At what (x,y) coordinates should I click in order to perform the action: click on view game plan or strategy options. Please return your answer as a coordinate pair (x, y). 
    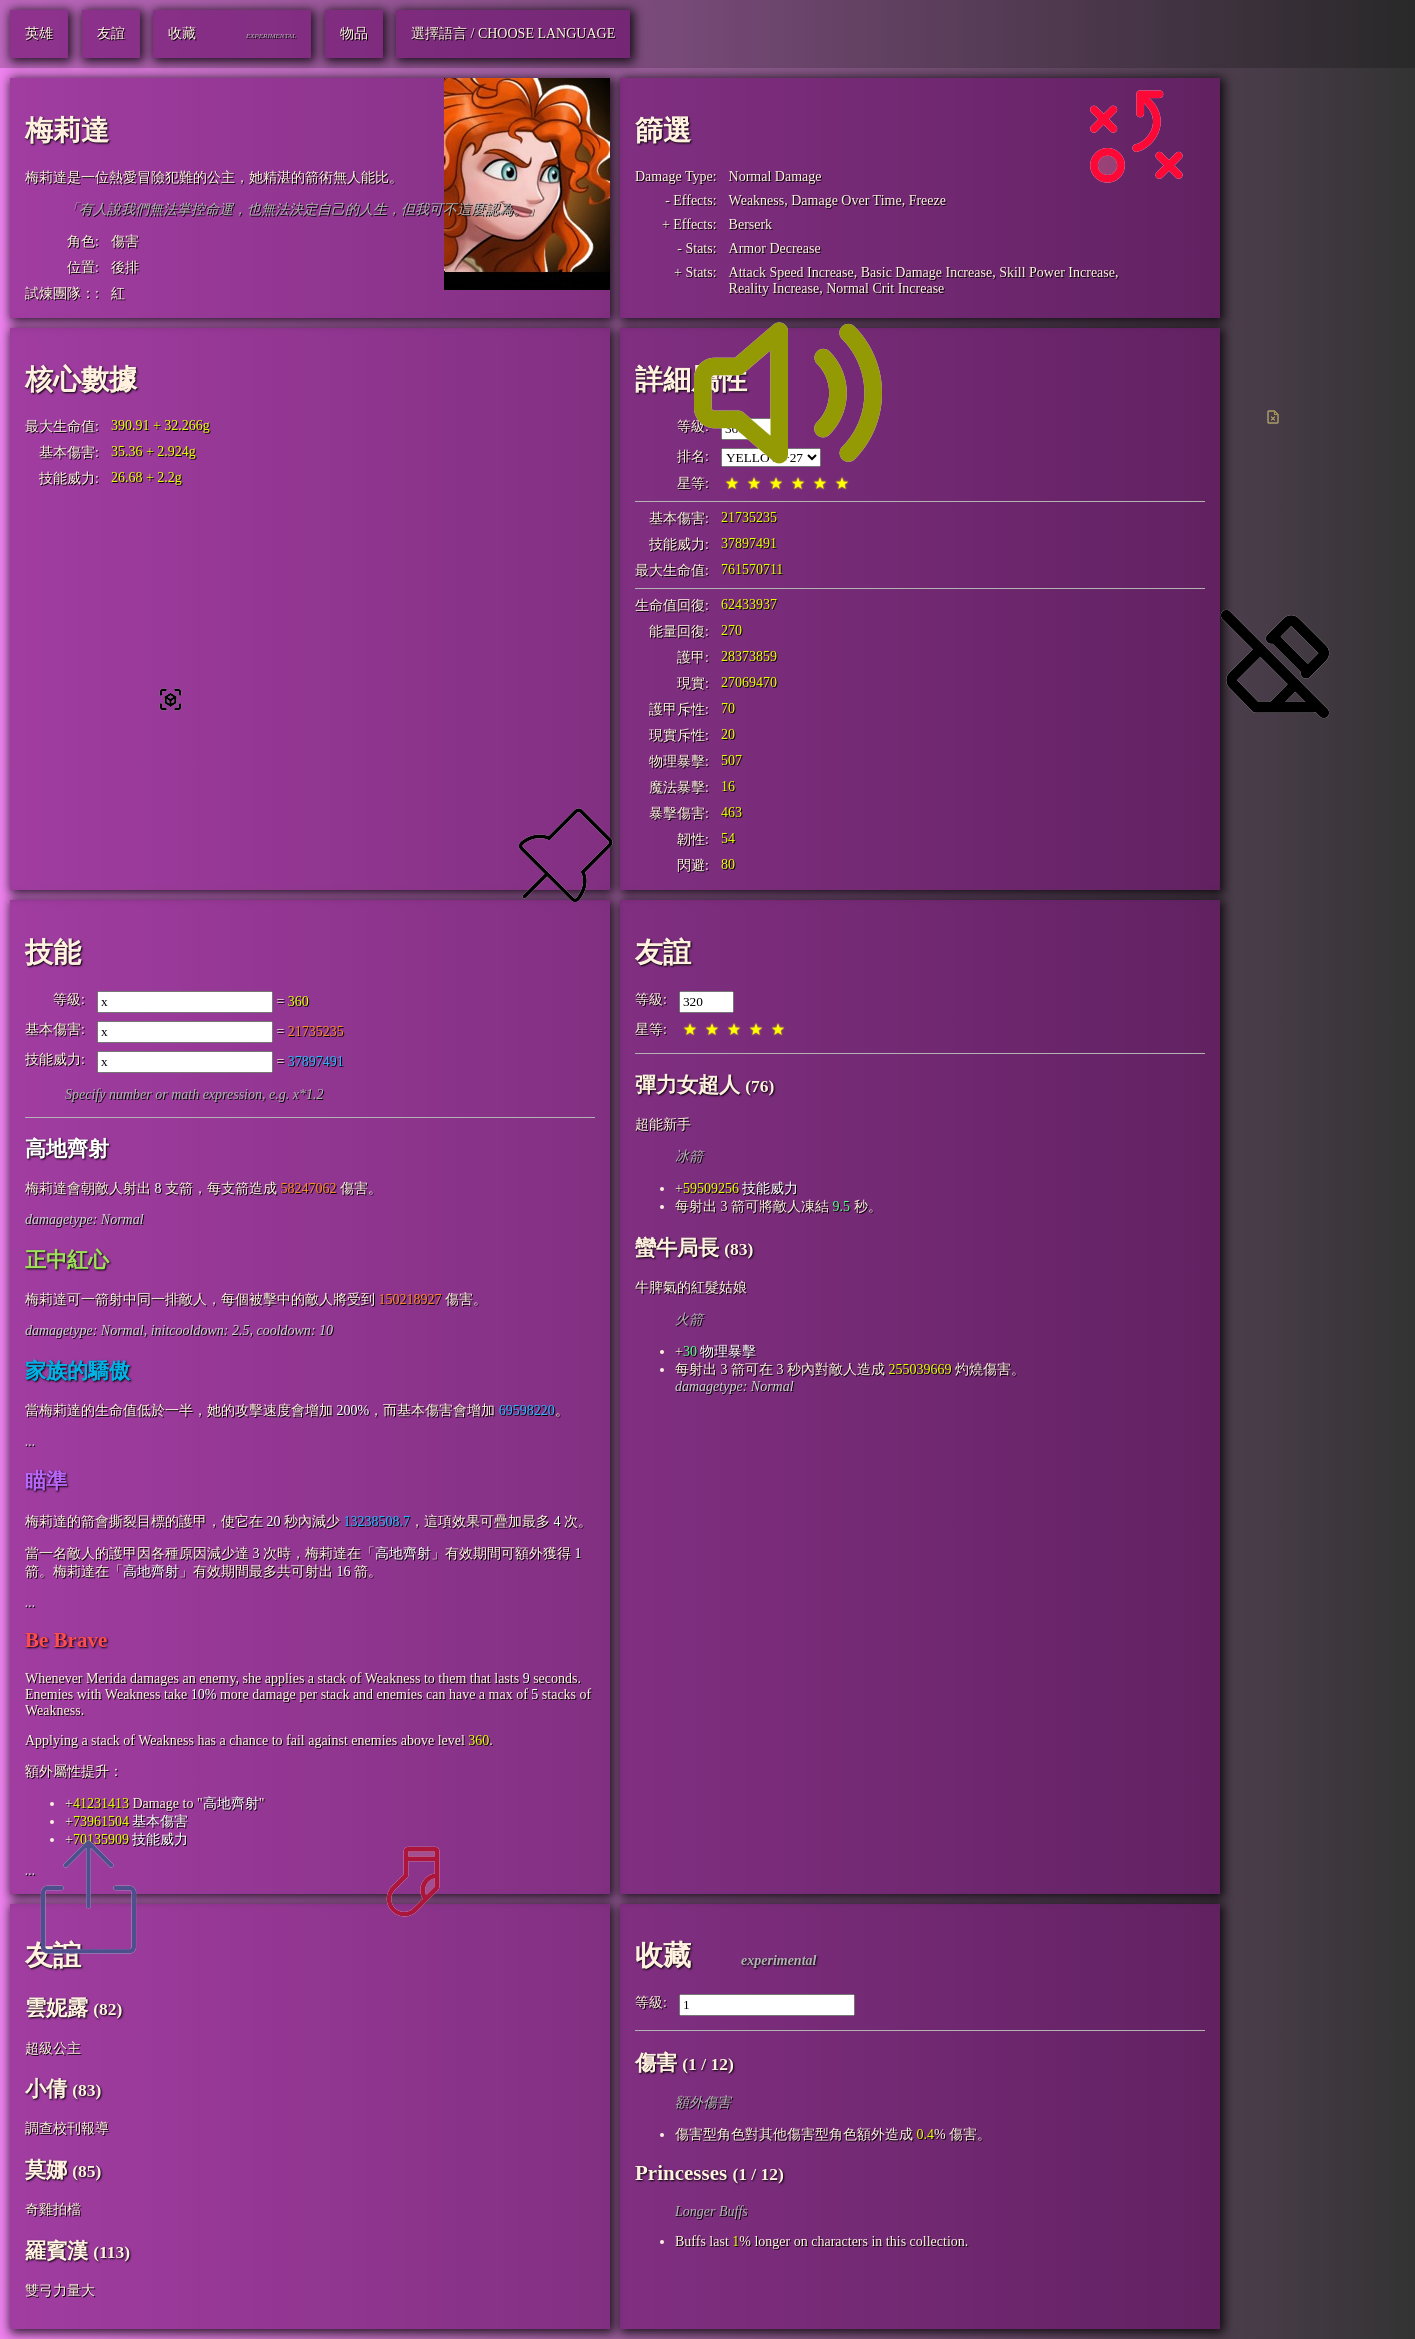
    Looking at the image, I should click on (1132, 136).